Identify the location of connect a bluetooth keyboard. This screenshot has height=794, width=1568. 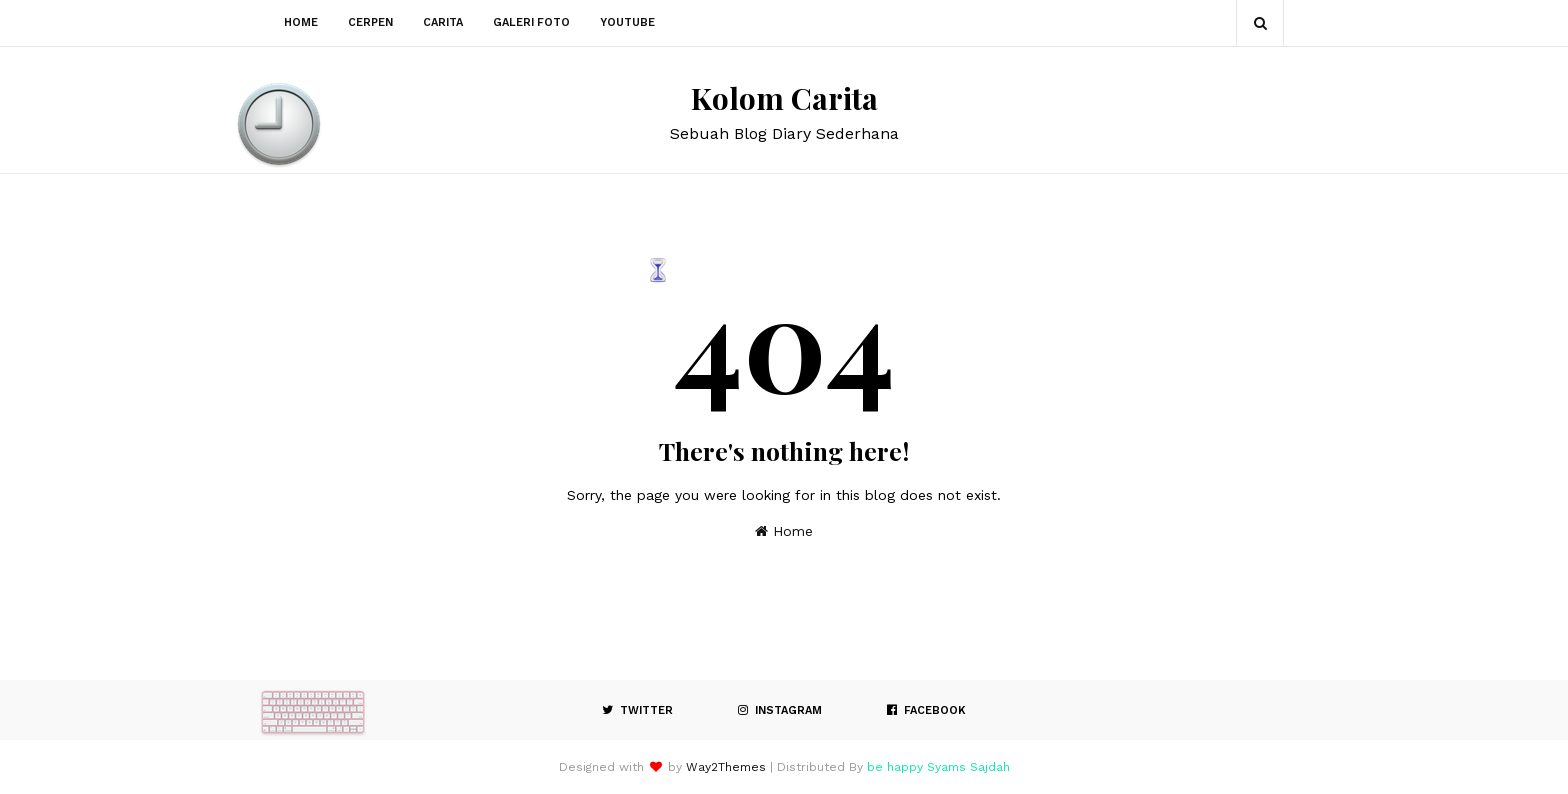
(313, 712).